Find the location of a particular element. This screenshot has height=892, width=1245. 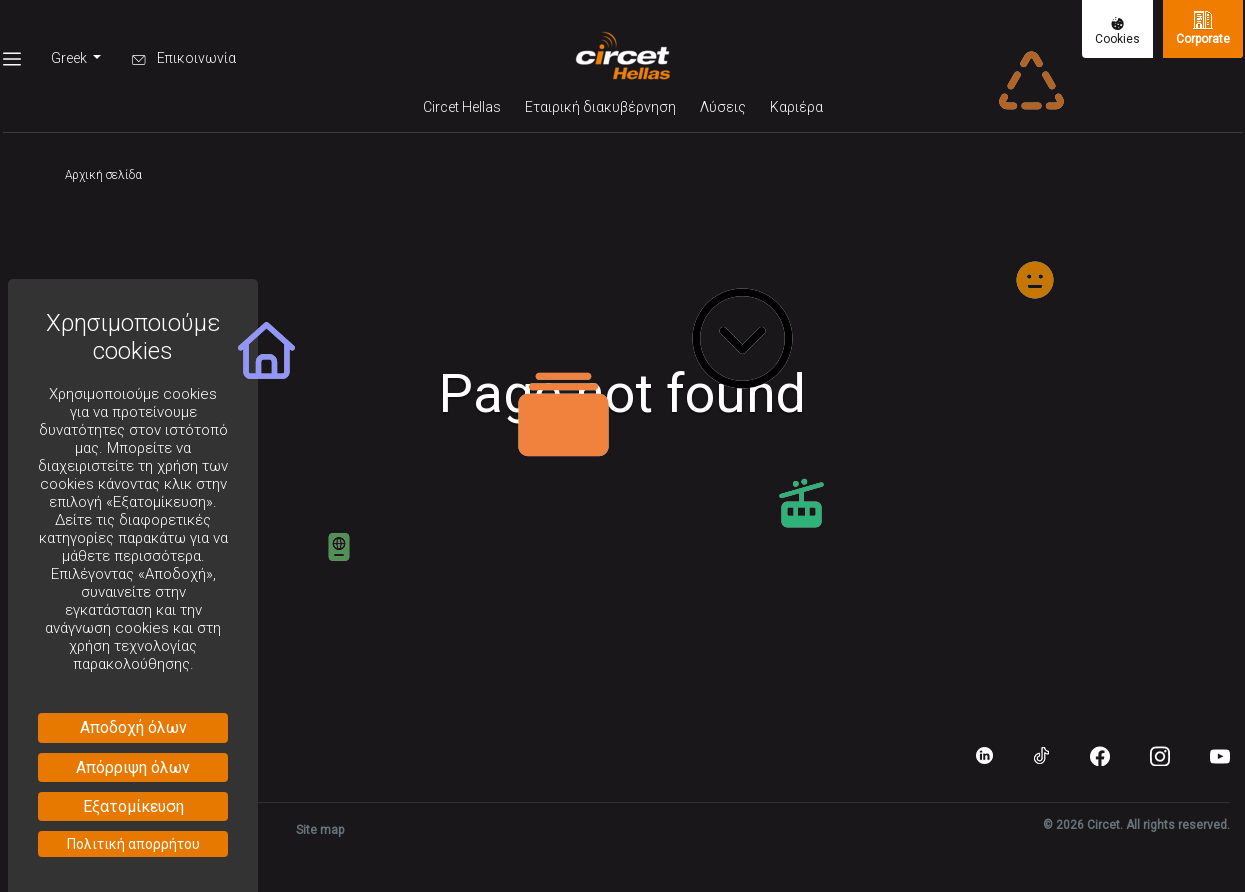

access passport or travel documents is located at coordinates (339, 547).